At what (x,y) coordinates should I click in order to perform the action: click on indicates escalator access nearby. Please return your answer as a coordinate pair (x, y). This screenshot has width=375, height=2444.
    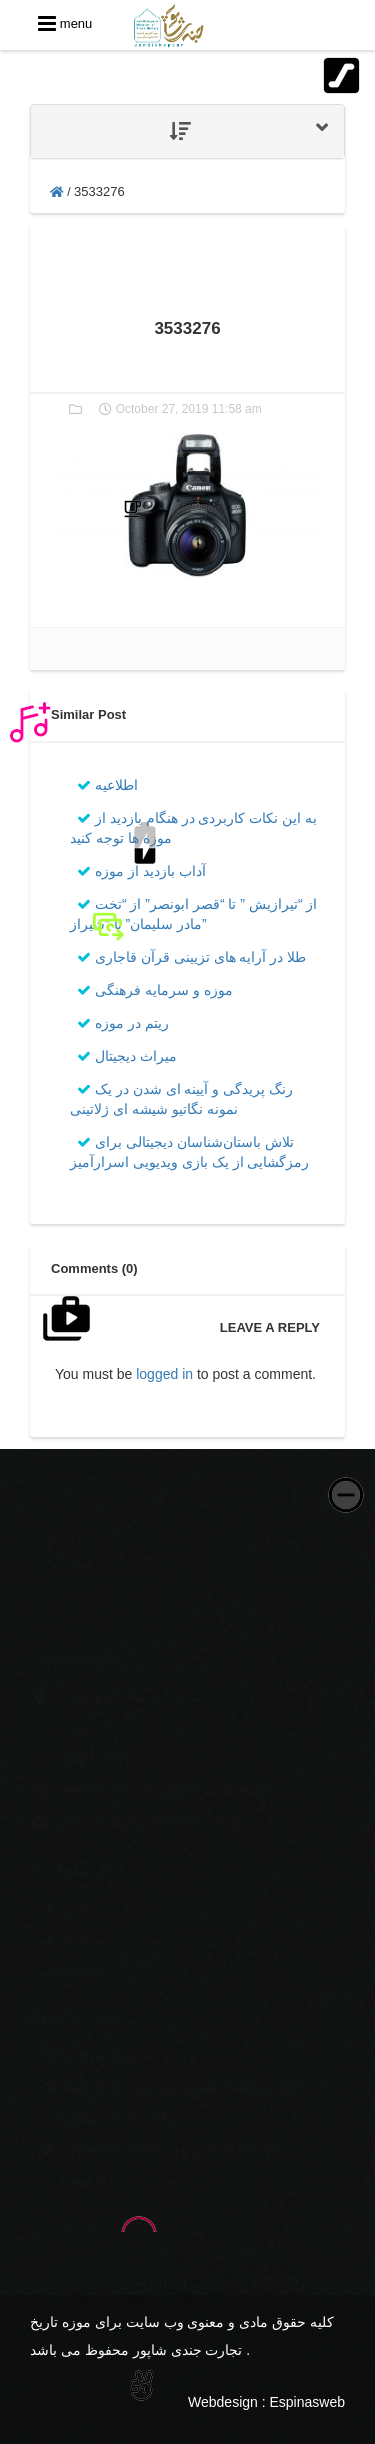
    Looking at the image, I should click on (341, 75).